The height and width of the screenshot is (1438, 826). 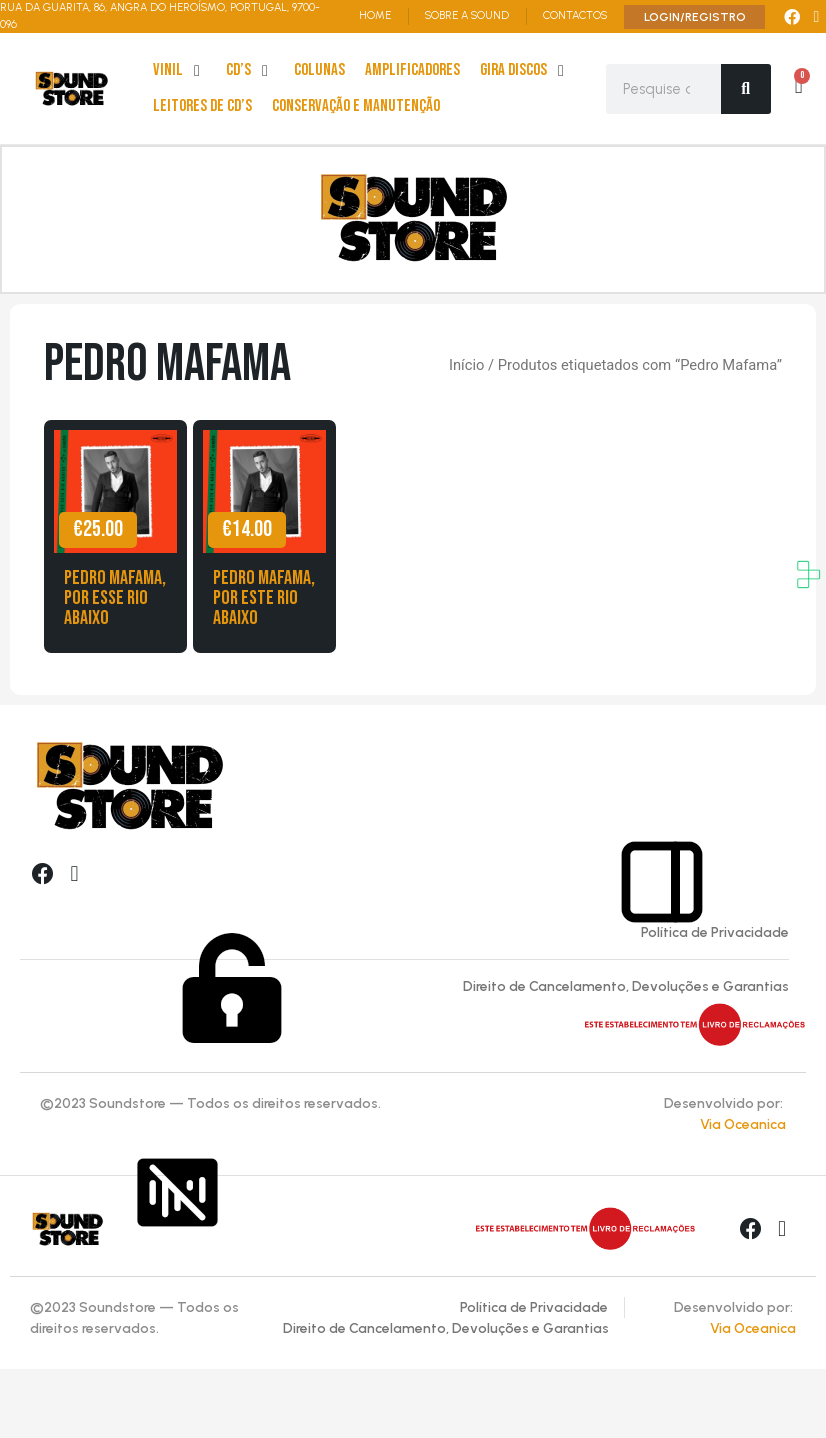 I want to click on open replit coding environment, so click(x=806, y=574).